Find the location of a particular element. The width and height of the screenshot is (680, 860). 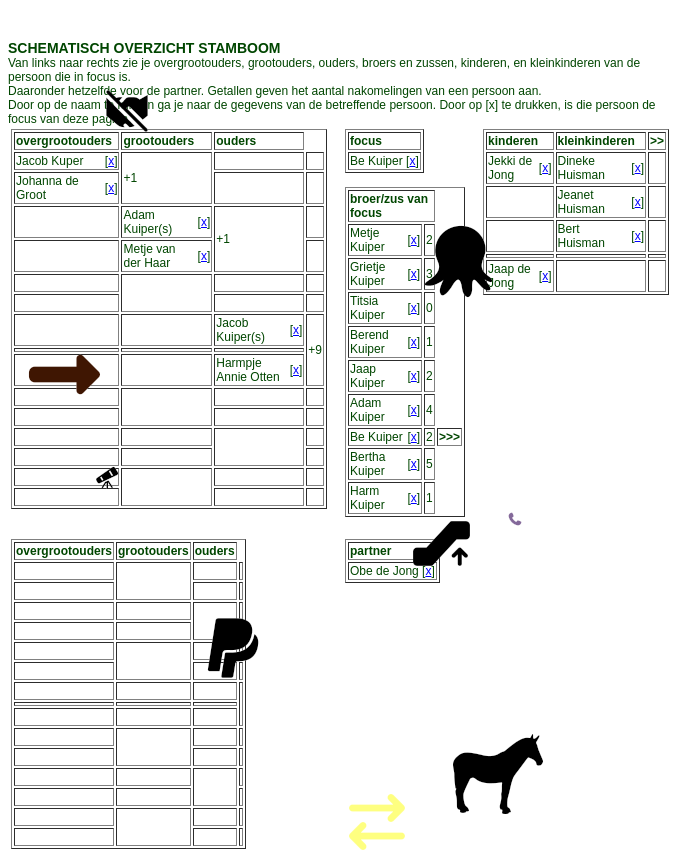

indicates escalator going up is located at coordinates (441, 543).